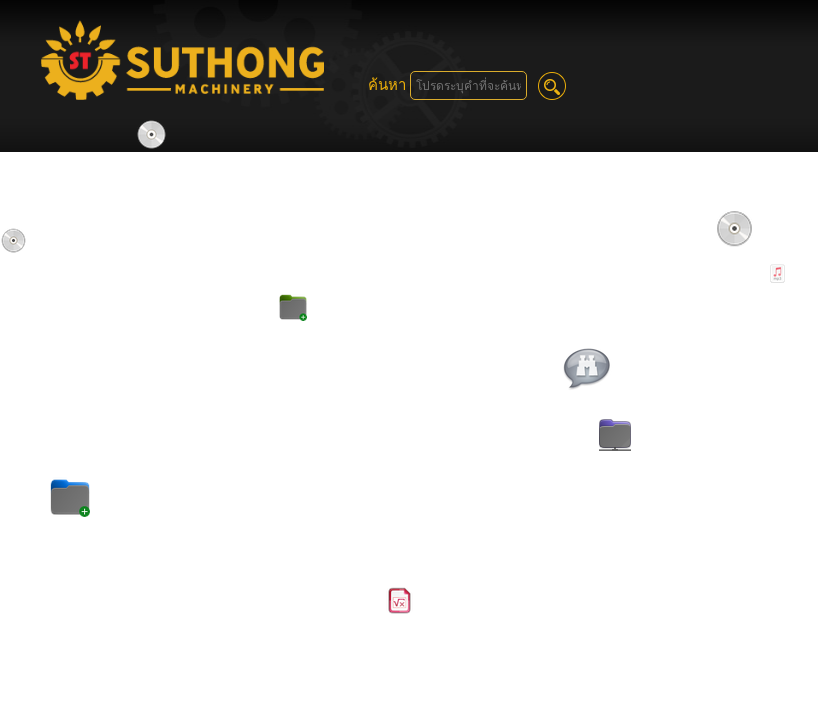 The height and width of the screenshot is (720, 818). What do you see at coordinates (615, 435) in the screenshot?
I see `access a remote or network folder` at bounding box center [615, 435].